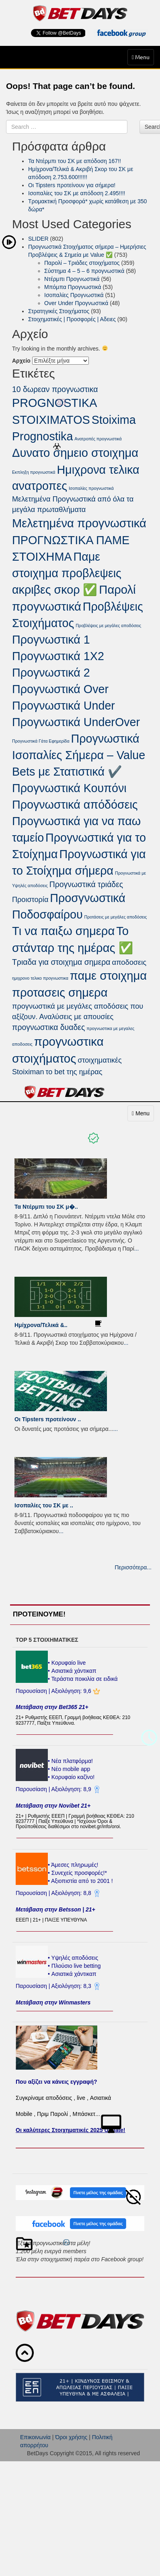 This screenshot has width=160, height=2576. What do you see at coordinates (98, 1323) in the screenshot?
I see `find nearby cafes or coffee shops` at bounding box center [98, 1323].